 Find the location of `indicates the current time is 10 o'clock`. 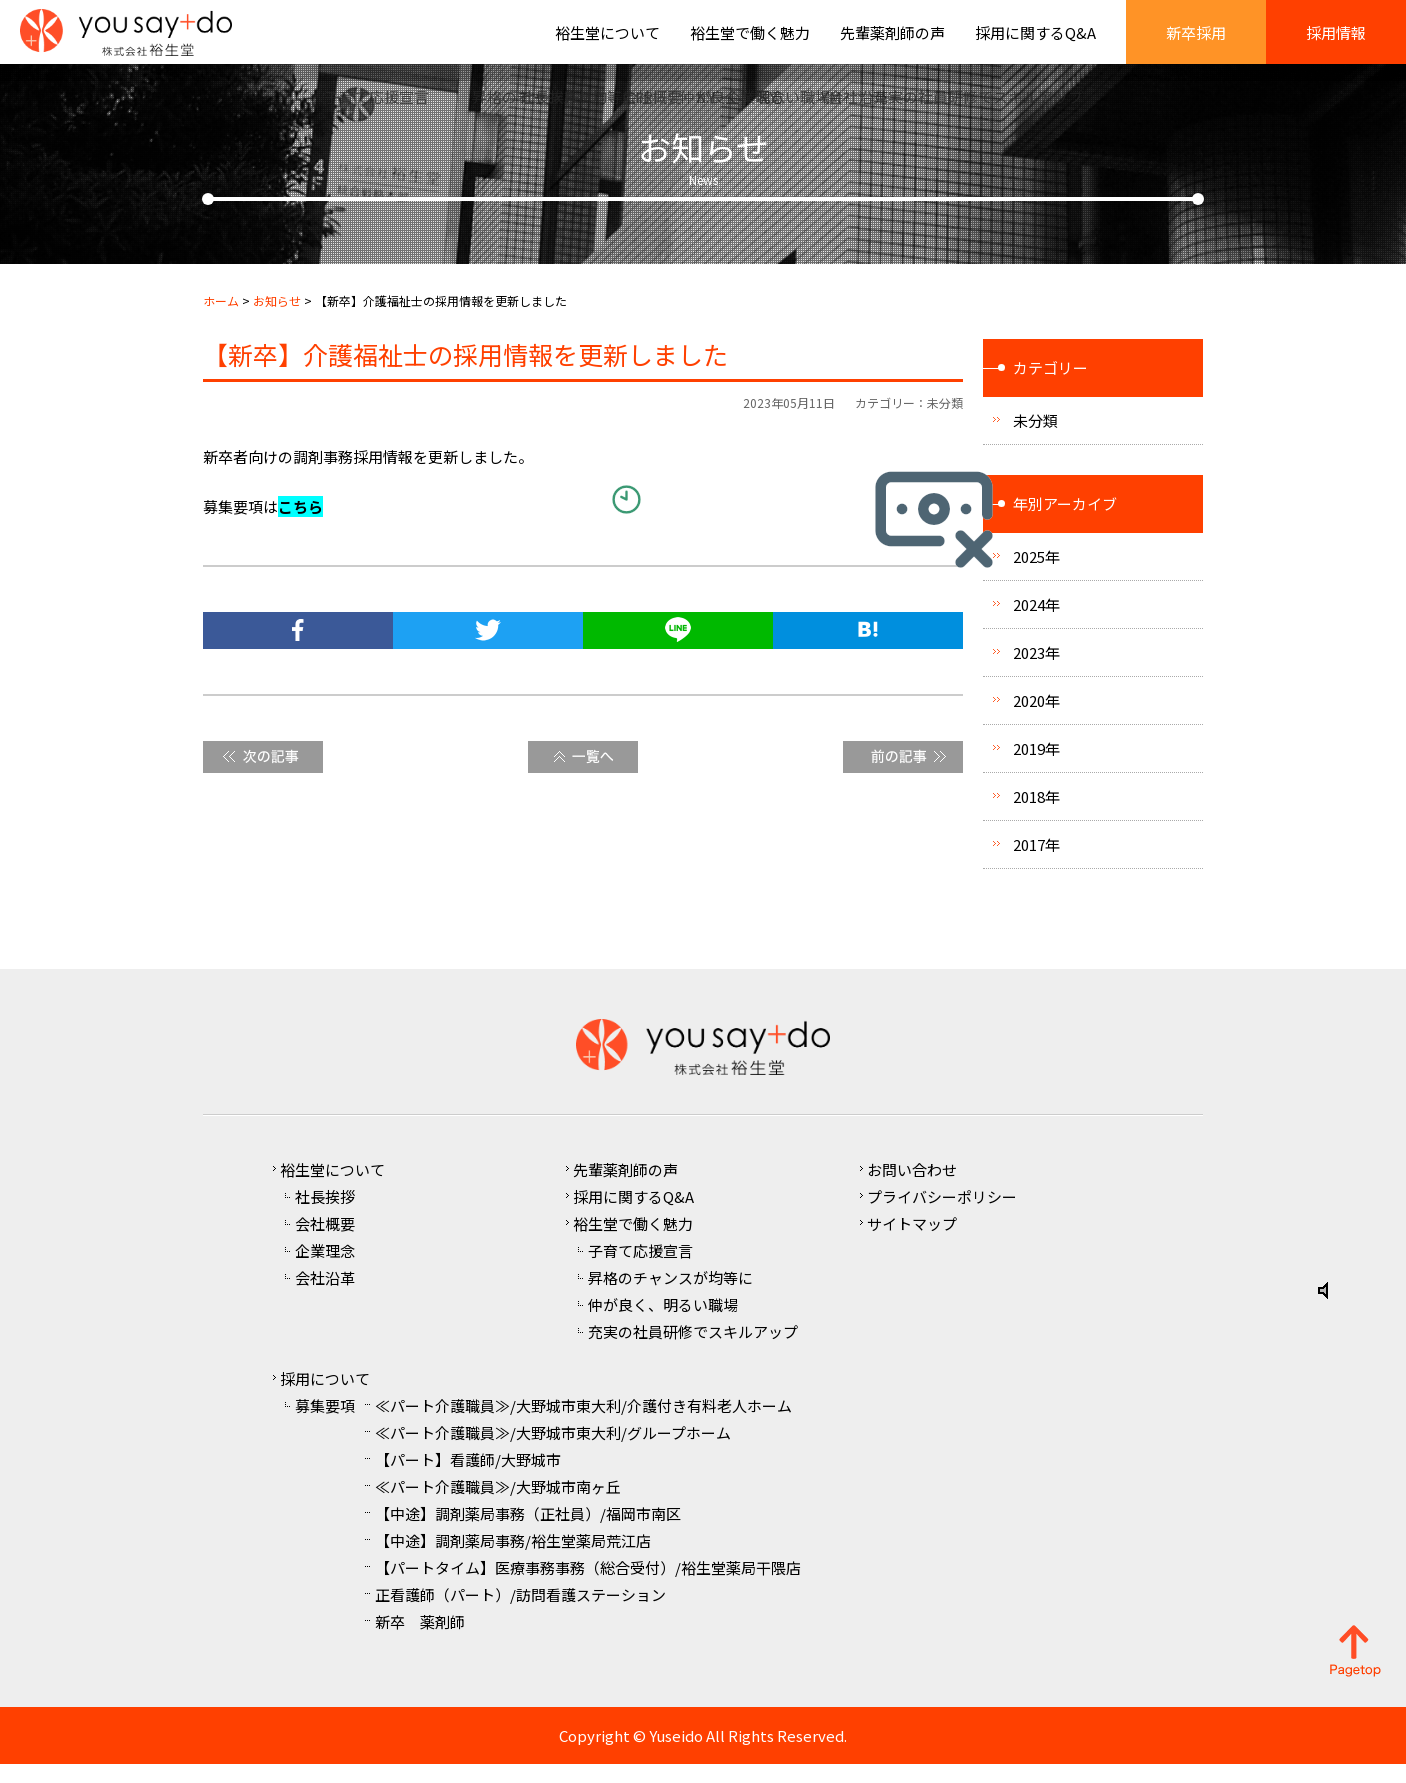

indicates the current time is 10 o'clock is located at coordinates (626, 499).